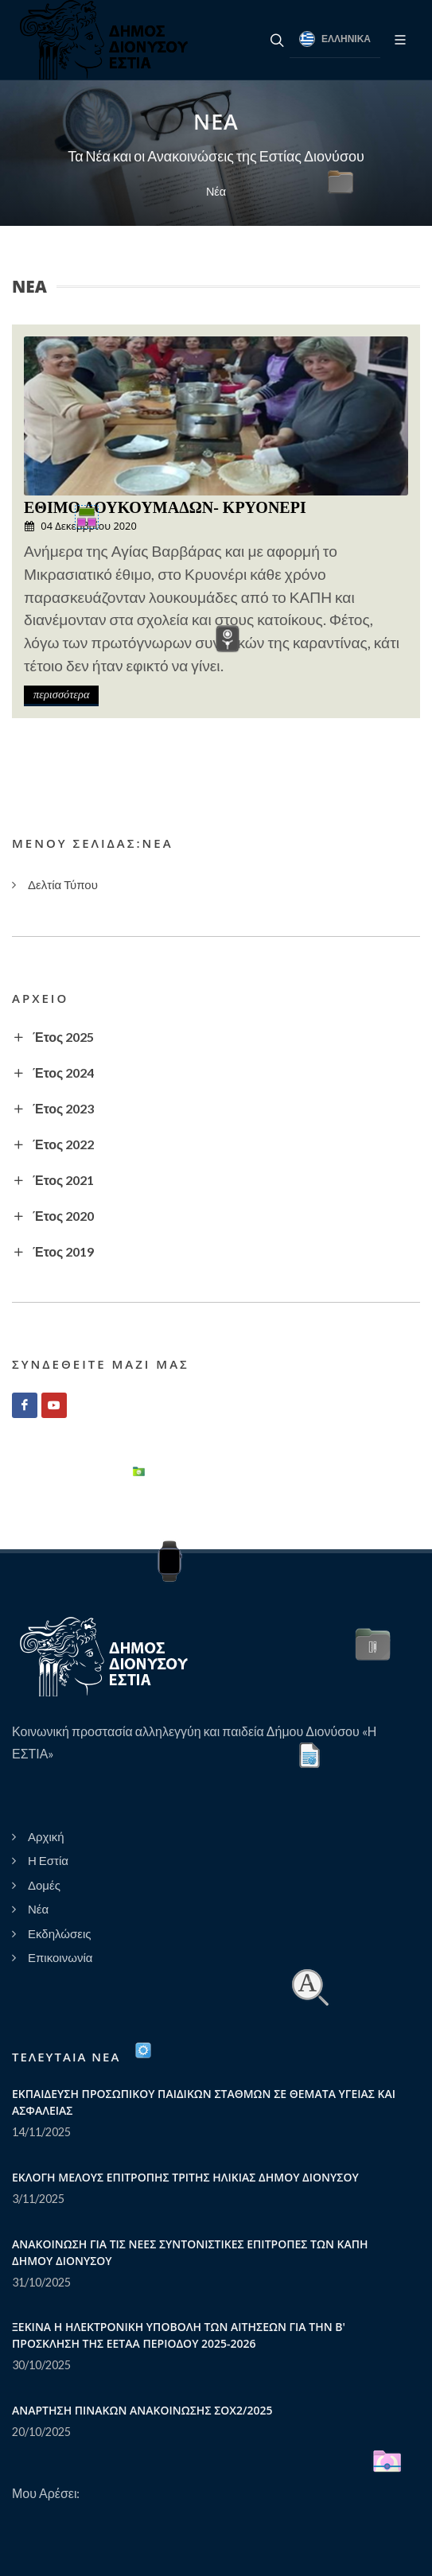  I want to click on open folder containing pokémon heal ball items or games, so click(387, 2461).